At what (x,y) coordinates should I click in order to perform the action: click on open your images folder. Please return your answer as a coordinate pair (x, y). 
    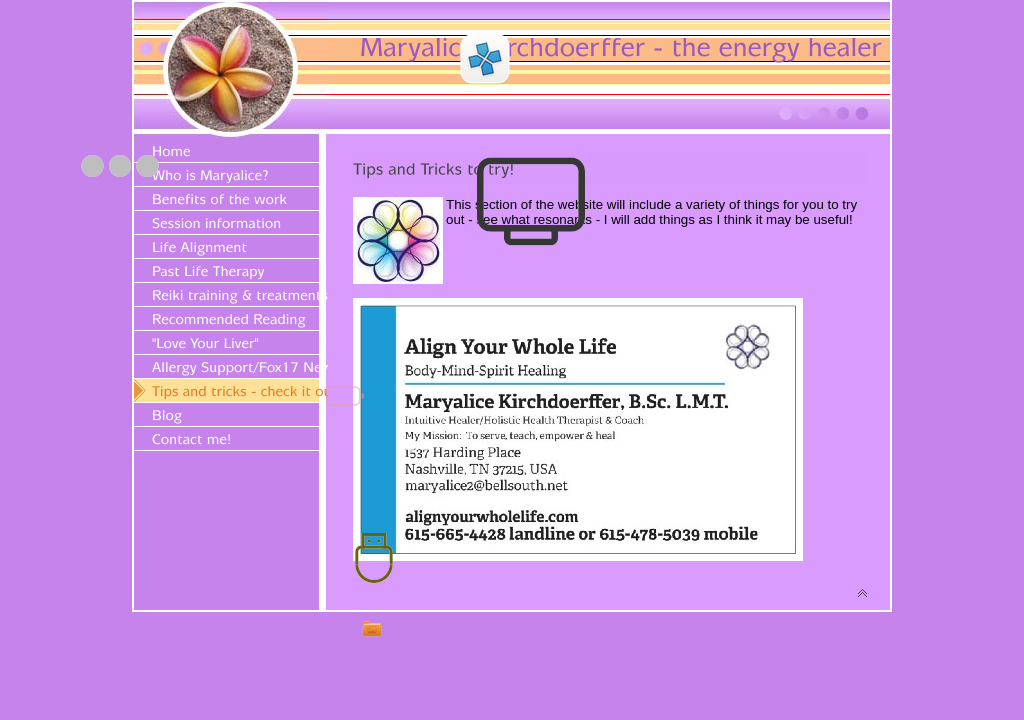
    Looking at the image, I should click on (372, 629).